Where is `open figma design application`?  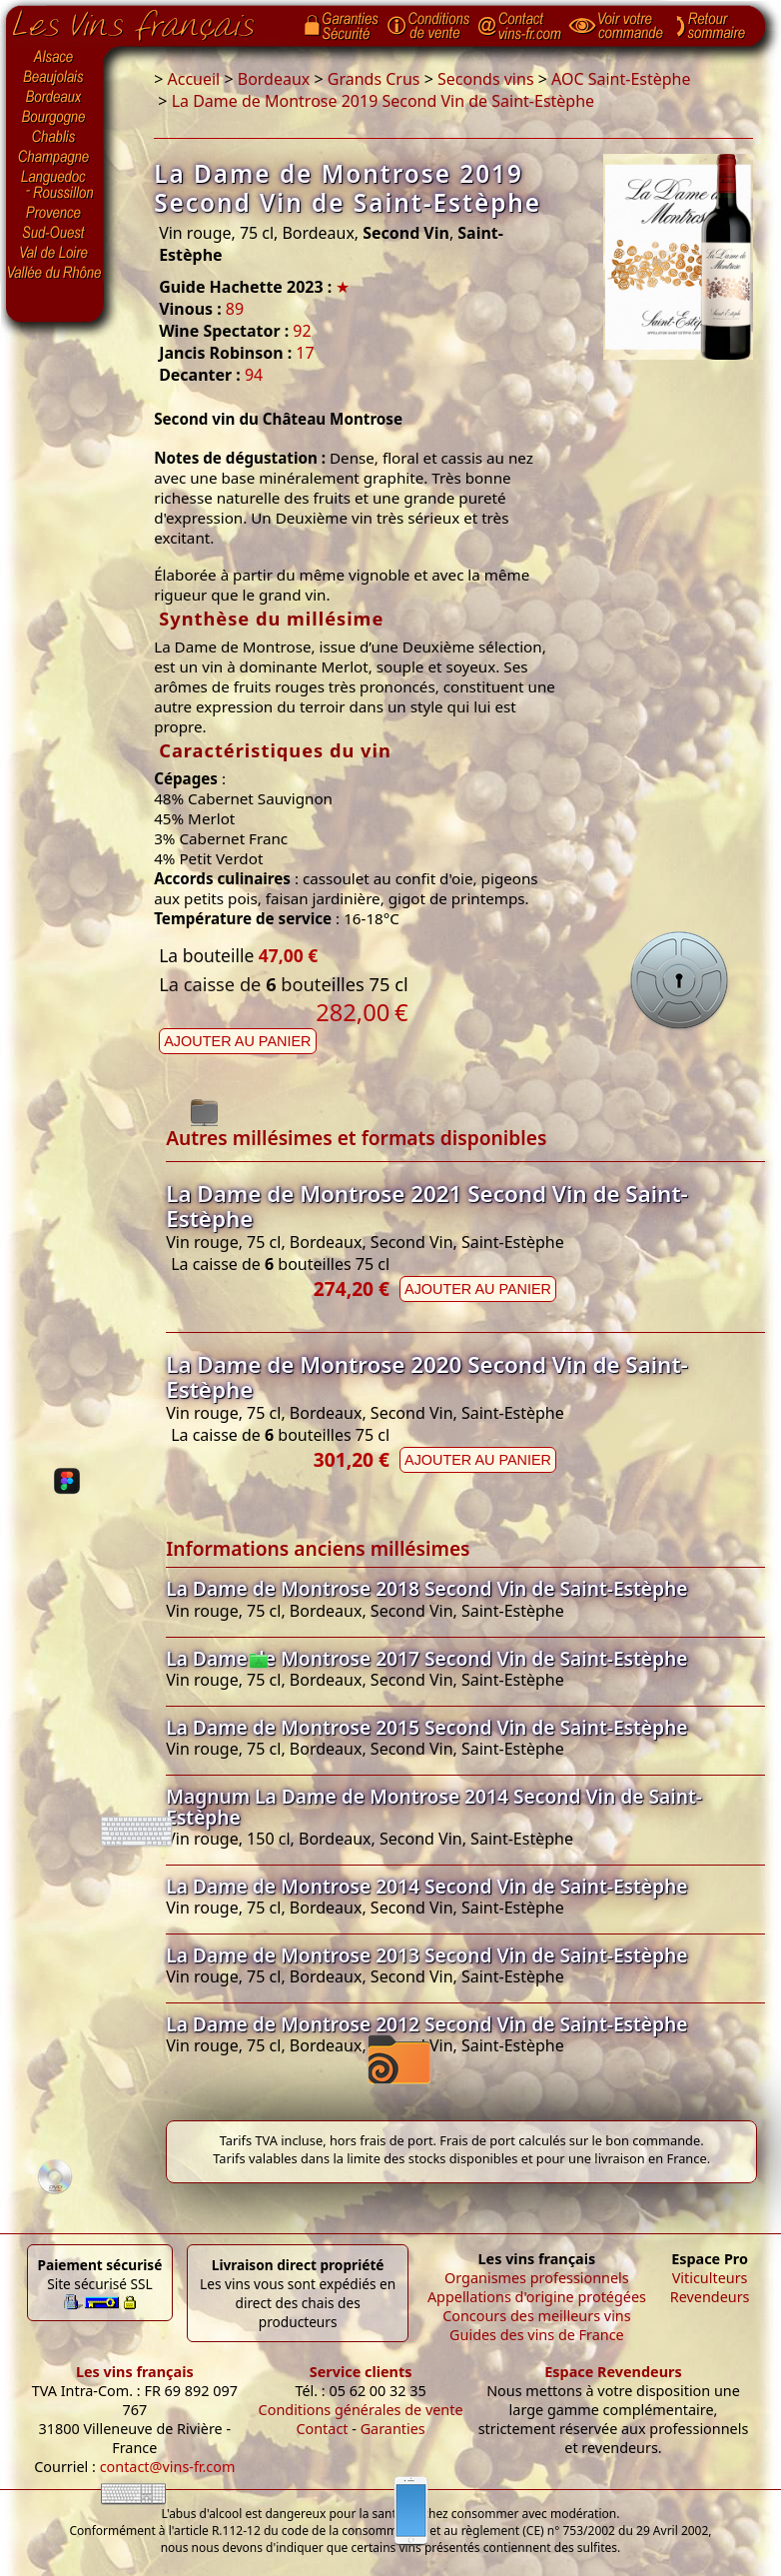 open figma design application is located at coordinates (67, 1481).